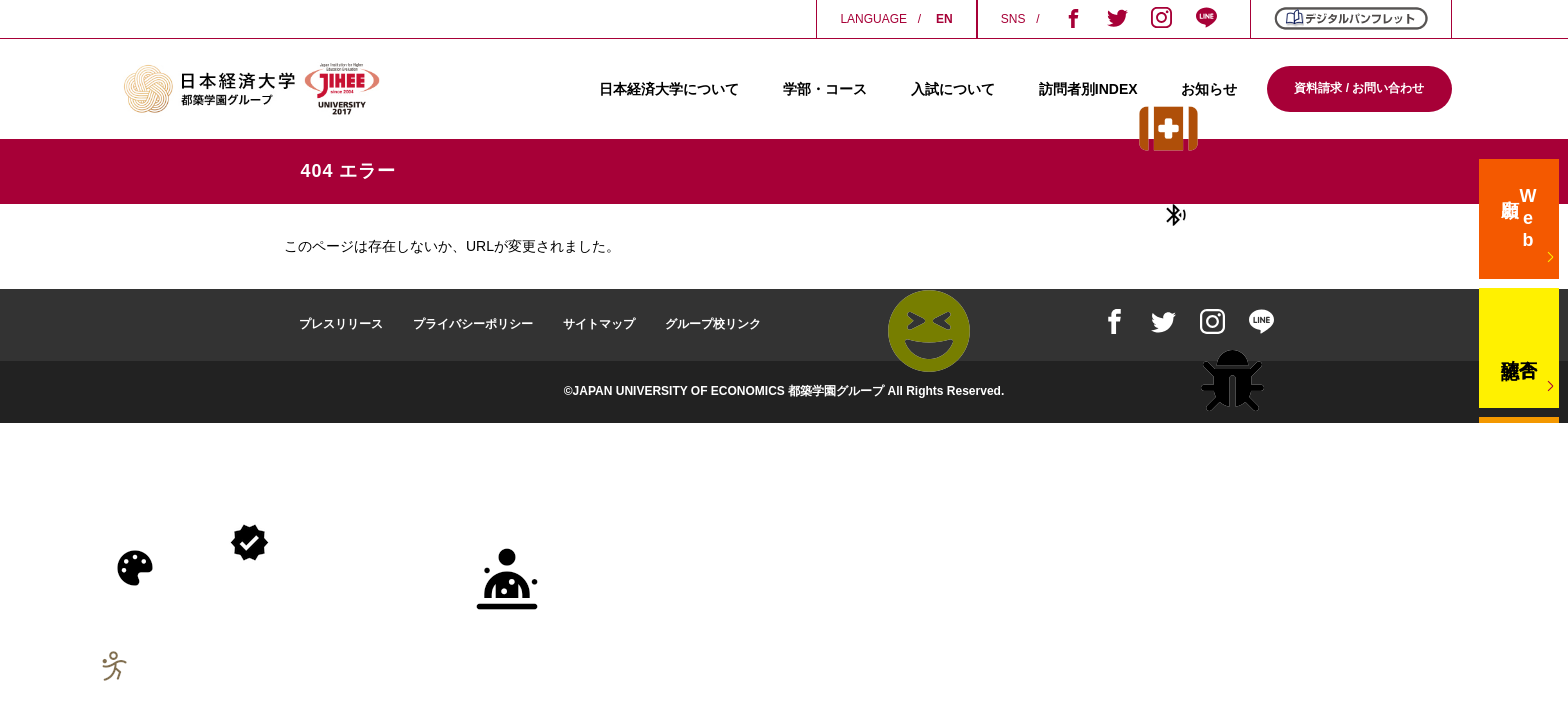 This screenshot has width=1568, height=720. I want to click on report a bug or issue, so click(1232, 381).